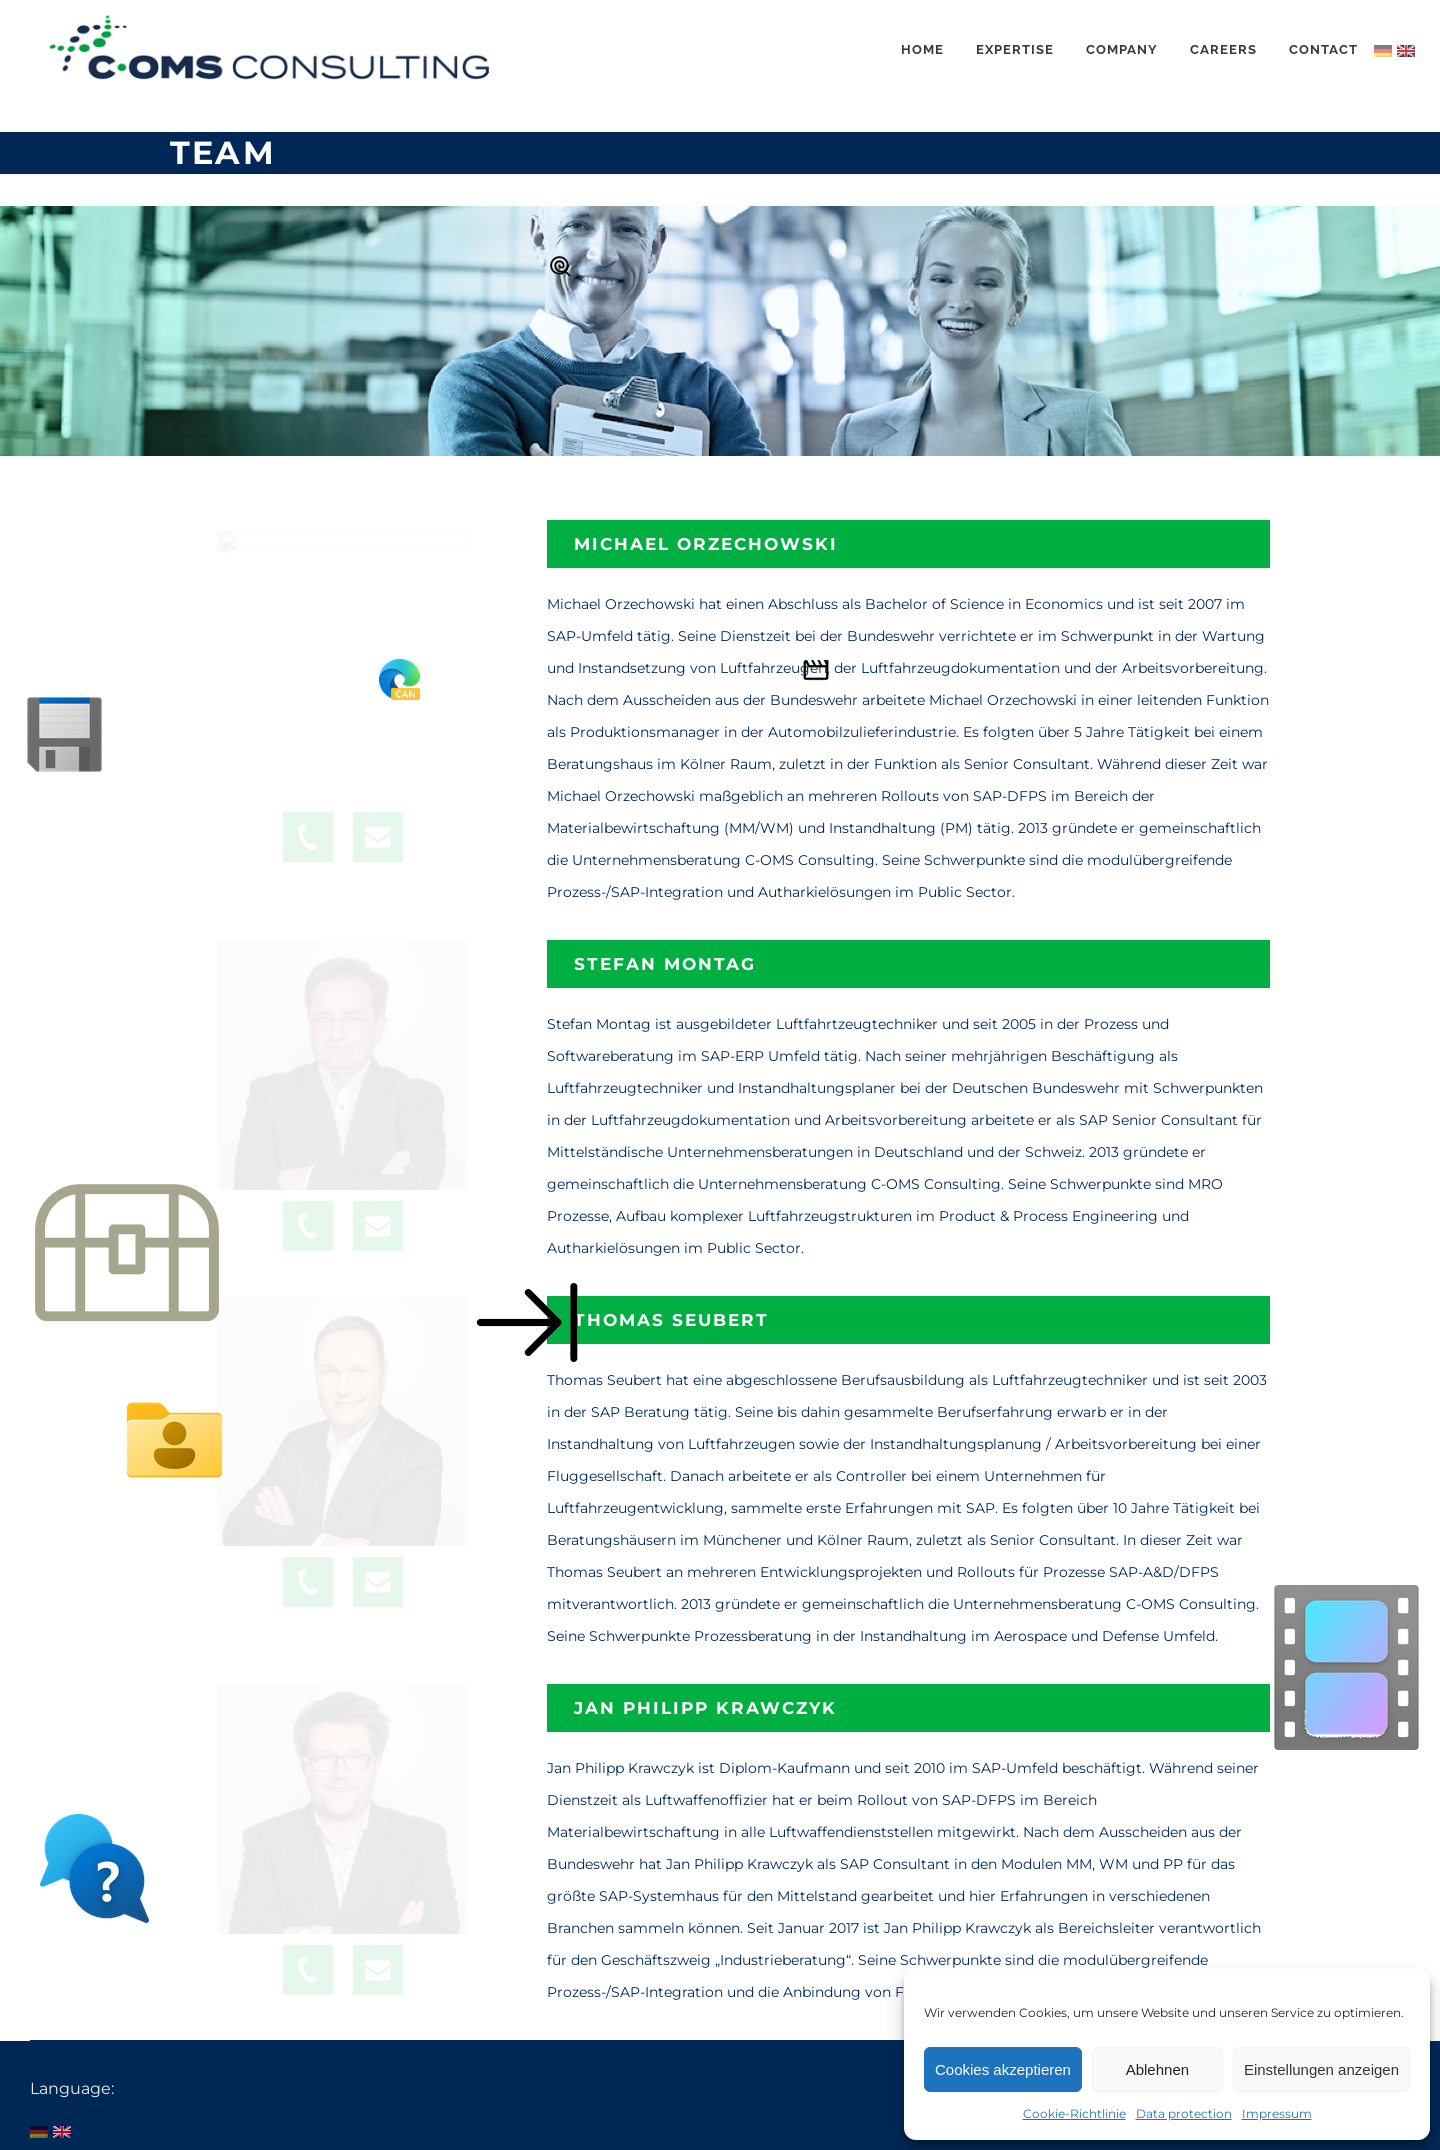  Describe the element at coordinates (64, 734) in the screenshot. I see `save the current file or document` at that location.